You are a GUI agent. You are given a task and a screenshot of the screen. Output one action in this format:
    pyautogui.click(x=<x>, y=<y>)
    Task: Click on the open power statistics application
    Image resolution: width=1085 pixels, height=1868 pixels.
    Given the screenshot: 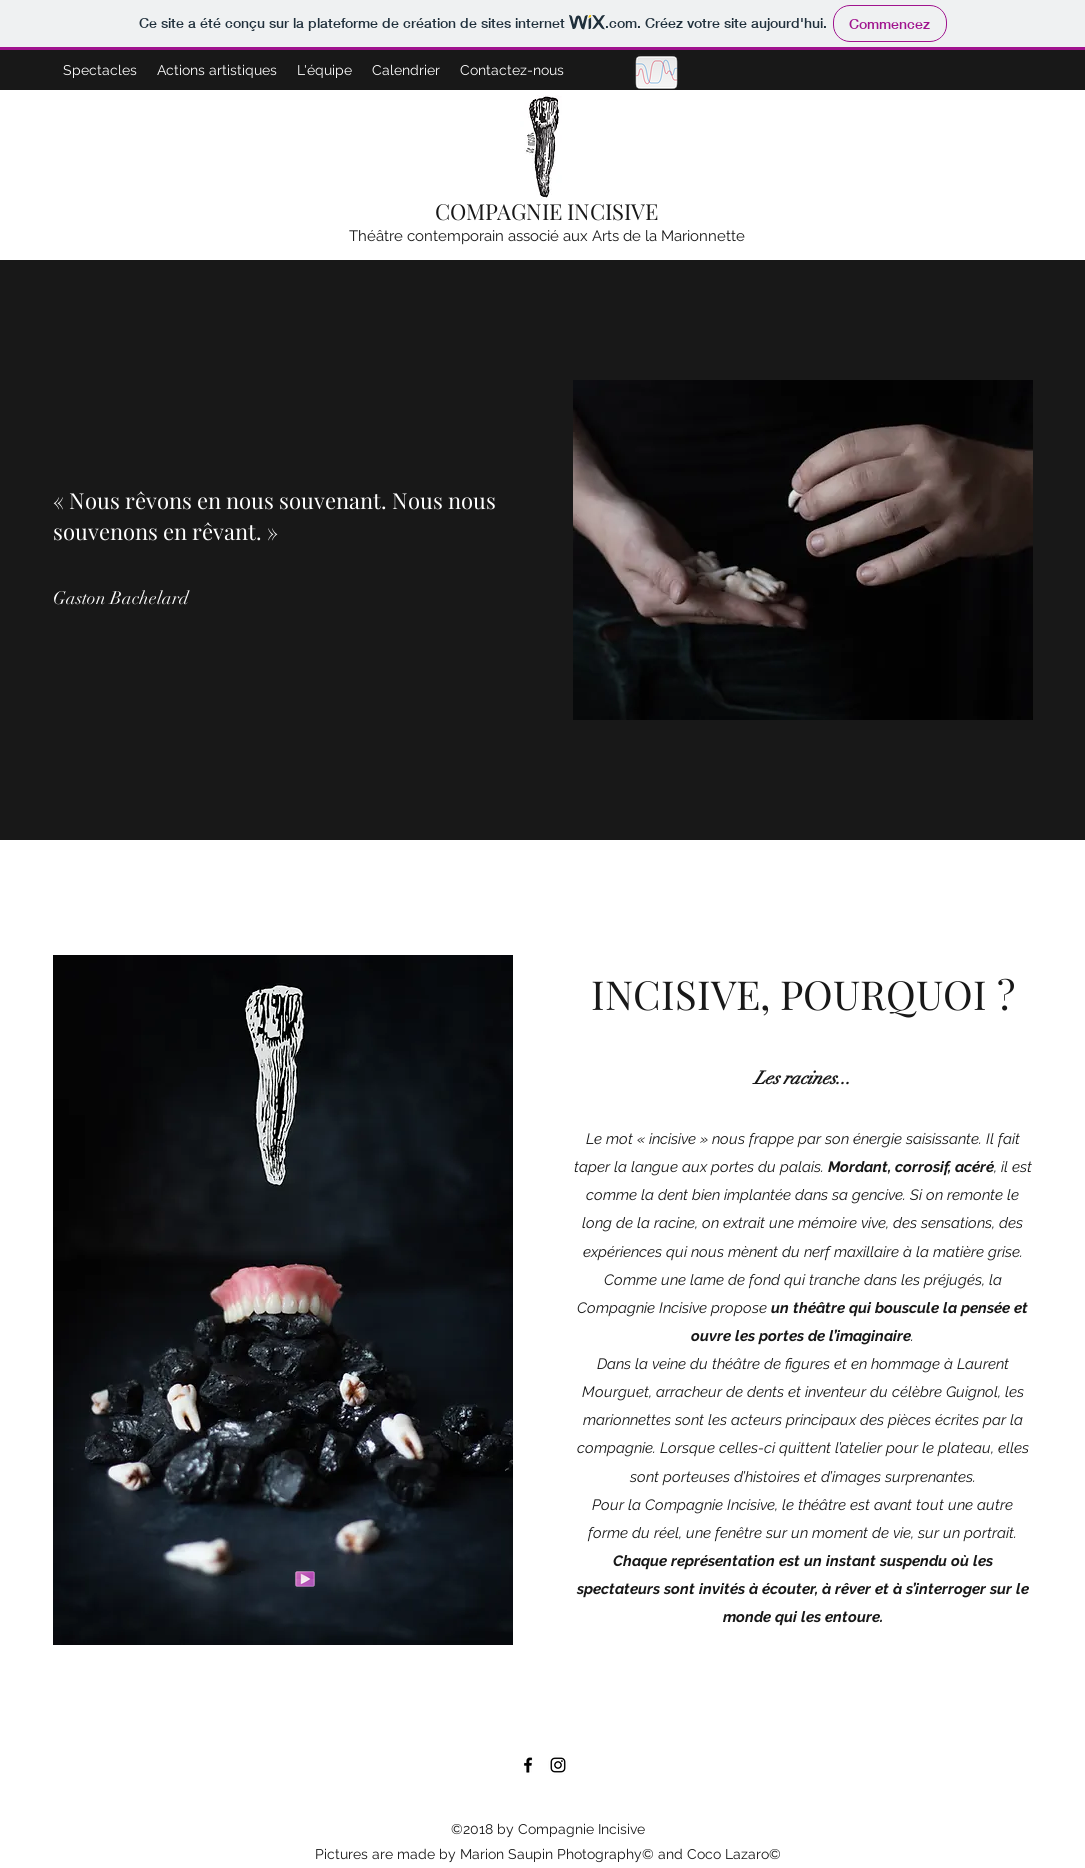 What is the action you would take?
    pyautogui.click(x=656, y=72)
    